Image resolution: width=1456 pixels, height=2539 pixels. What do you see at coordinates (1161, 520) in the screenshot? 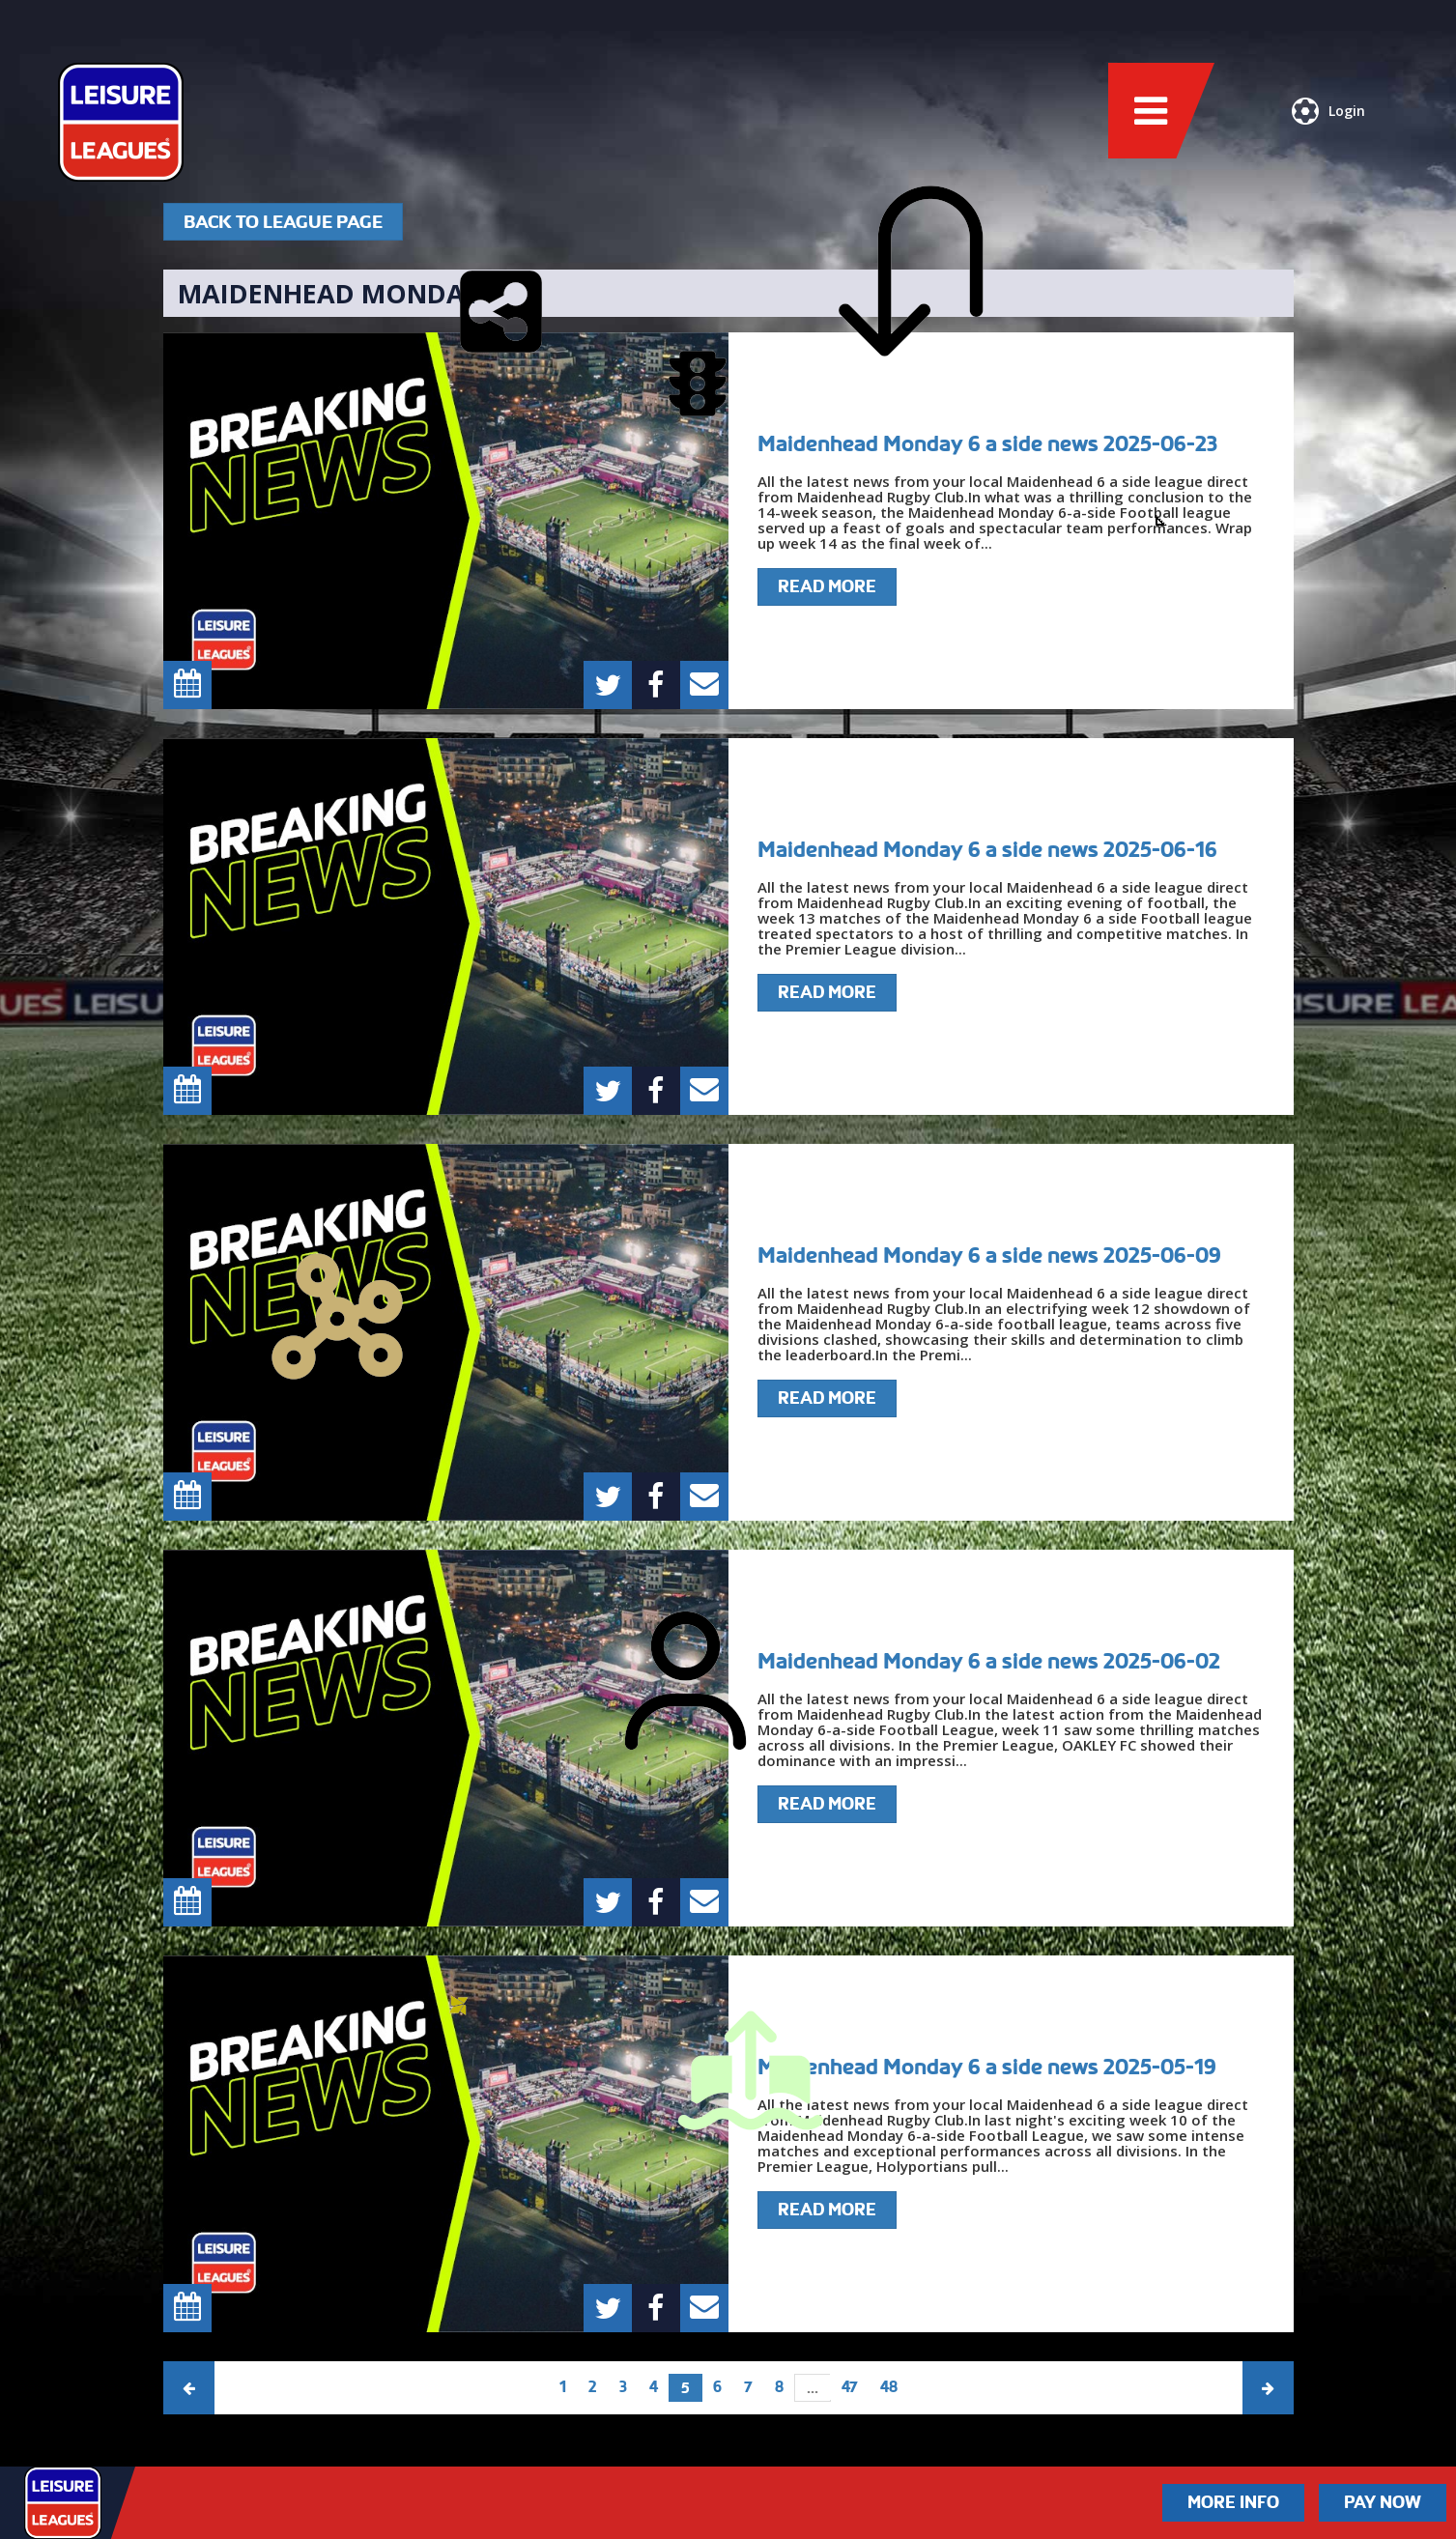
I see `measure area or dimensions` at bounding box center [1161, 520].